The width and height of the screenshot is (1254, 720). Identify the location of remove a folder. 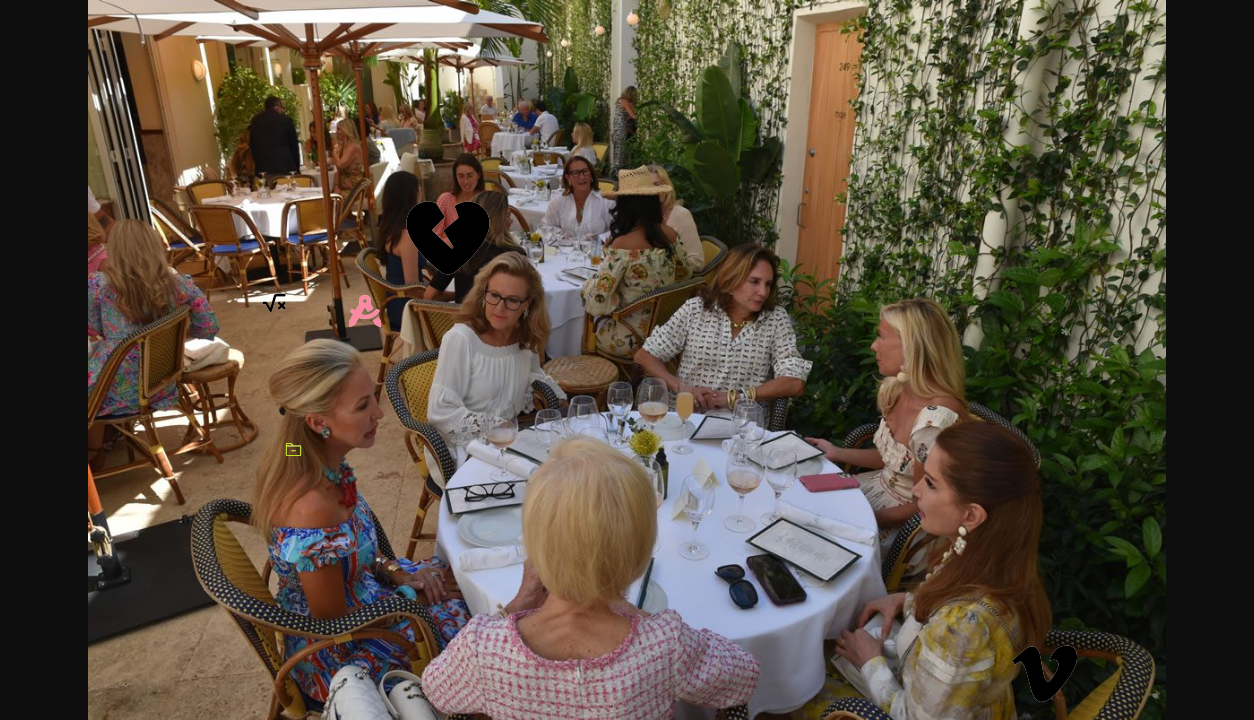
(293, 449).